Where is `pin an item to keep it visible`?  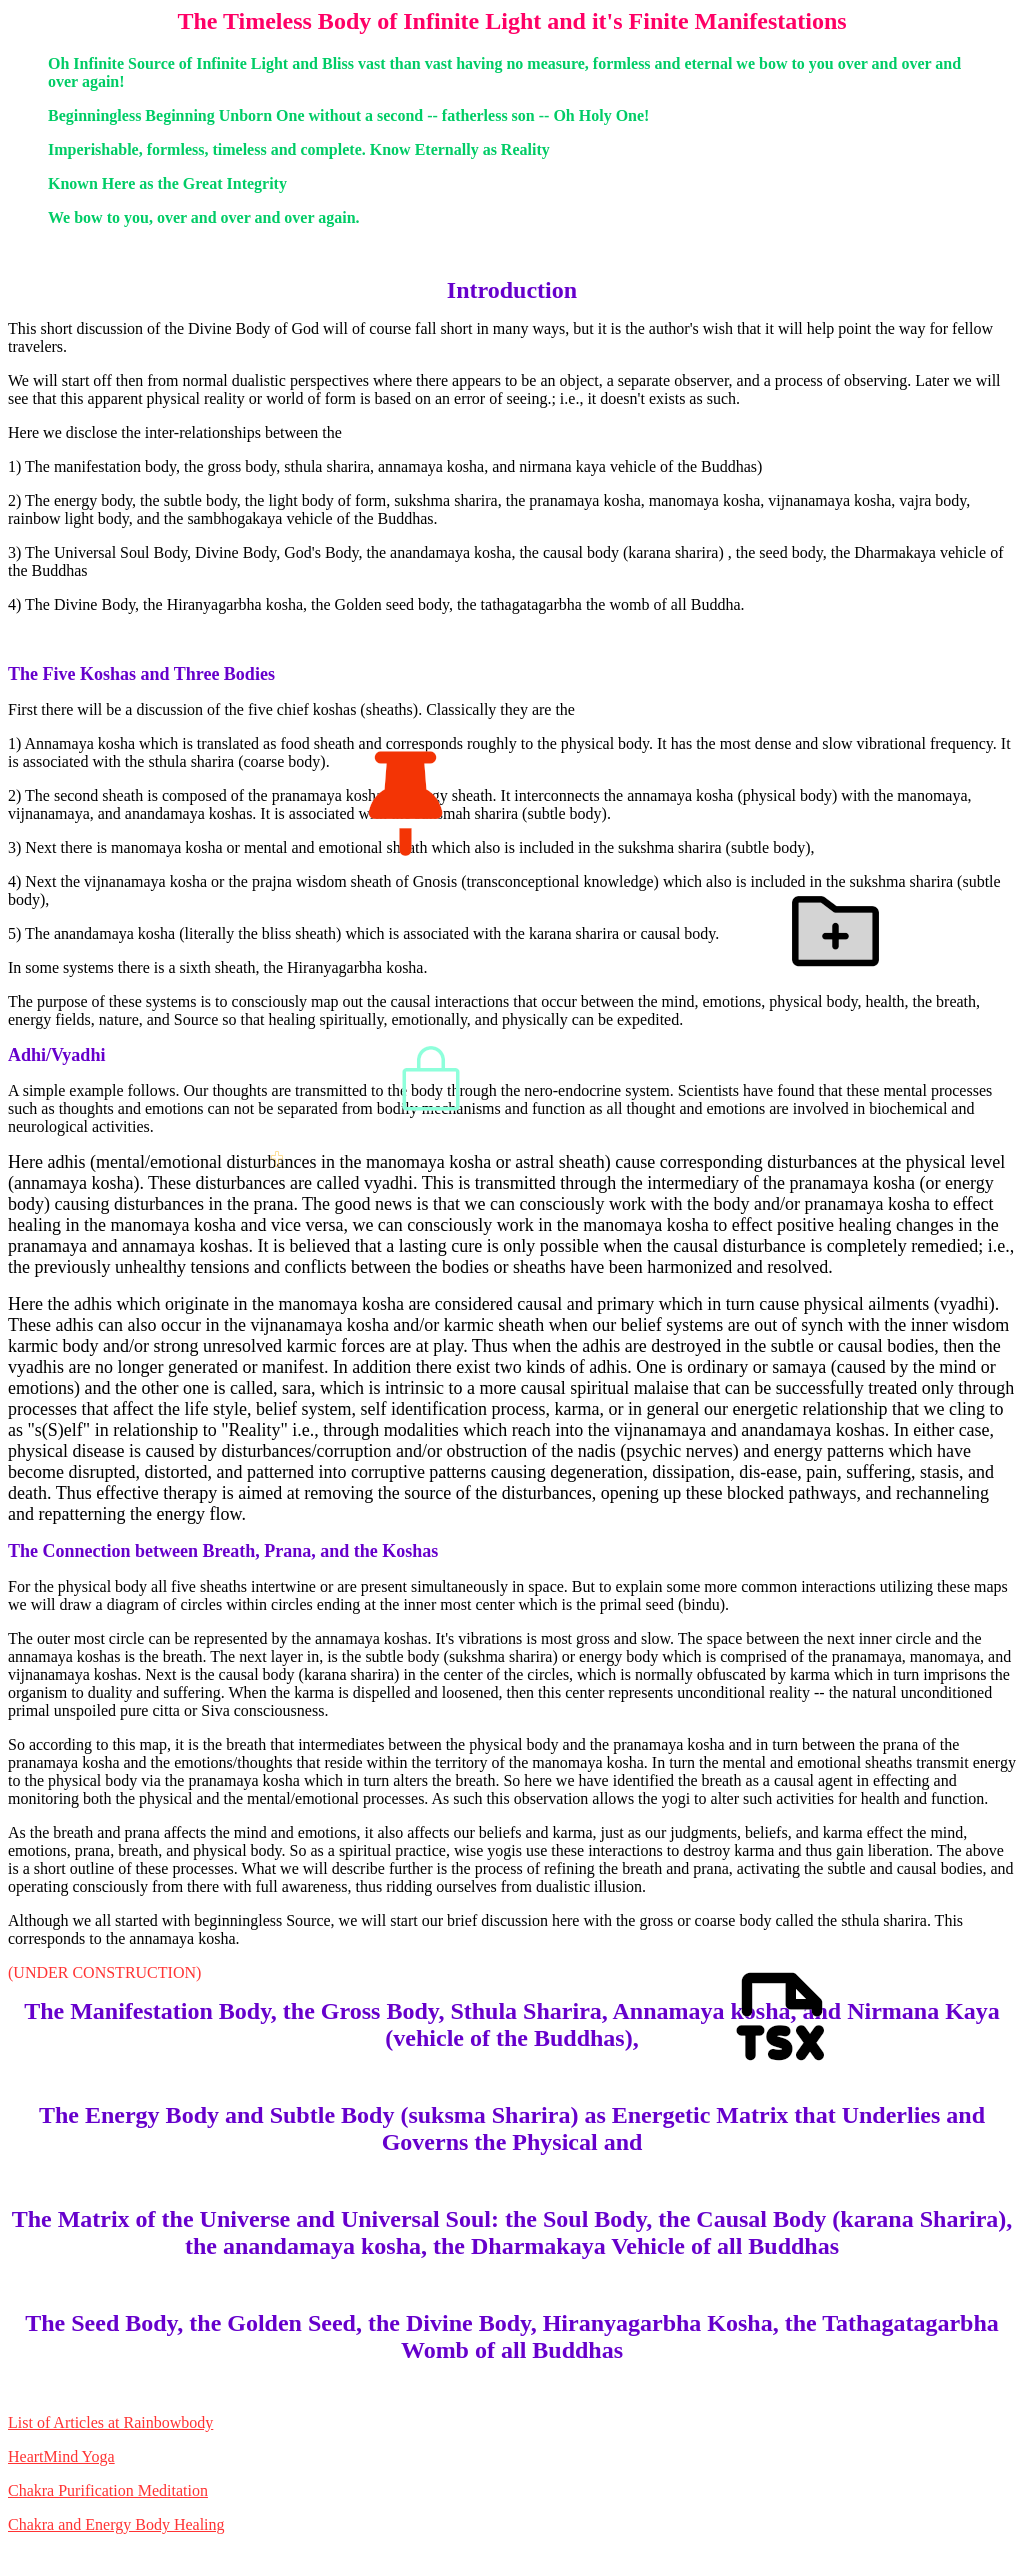 pin an item to keep it visible is located at coordinates (405, 800).